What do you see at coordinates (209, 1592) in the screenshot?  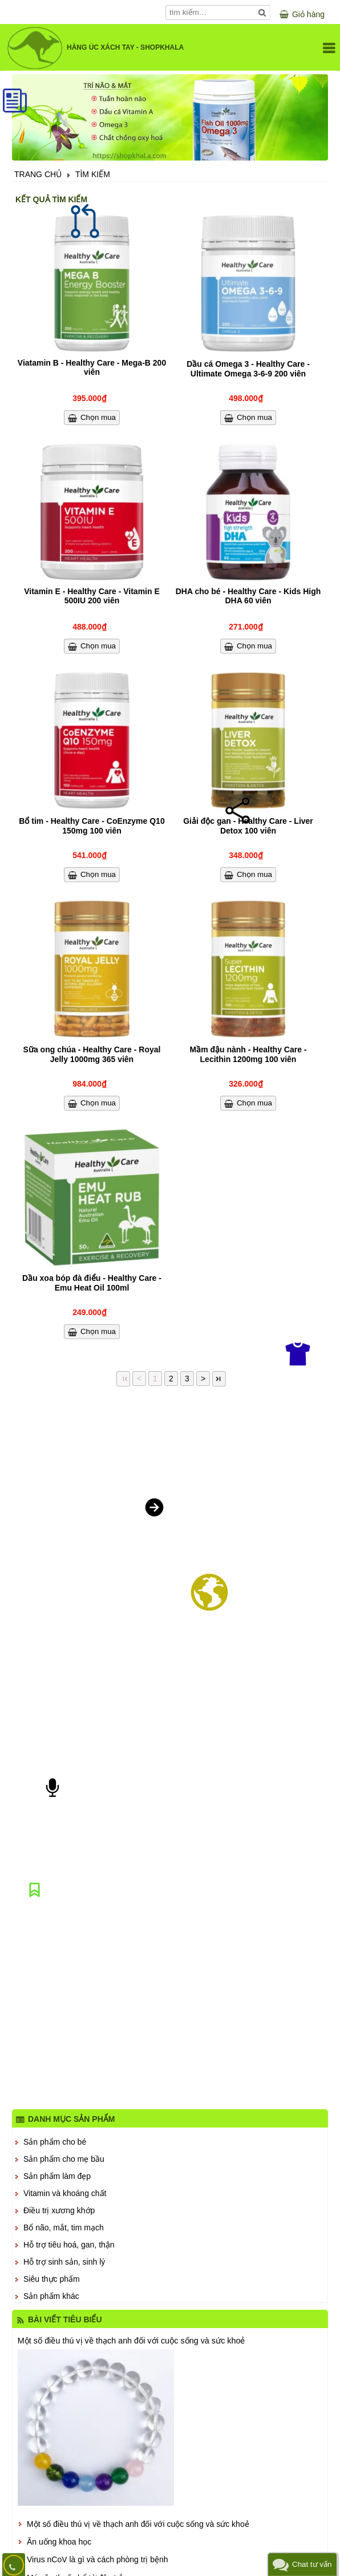 I see `switch to global or worldwide view` at bounding box center [209, 1592].